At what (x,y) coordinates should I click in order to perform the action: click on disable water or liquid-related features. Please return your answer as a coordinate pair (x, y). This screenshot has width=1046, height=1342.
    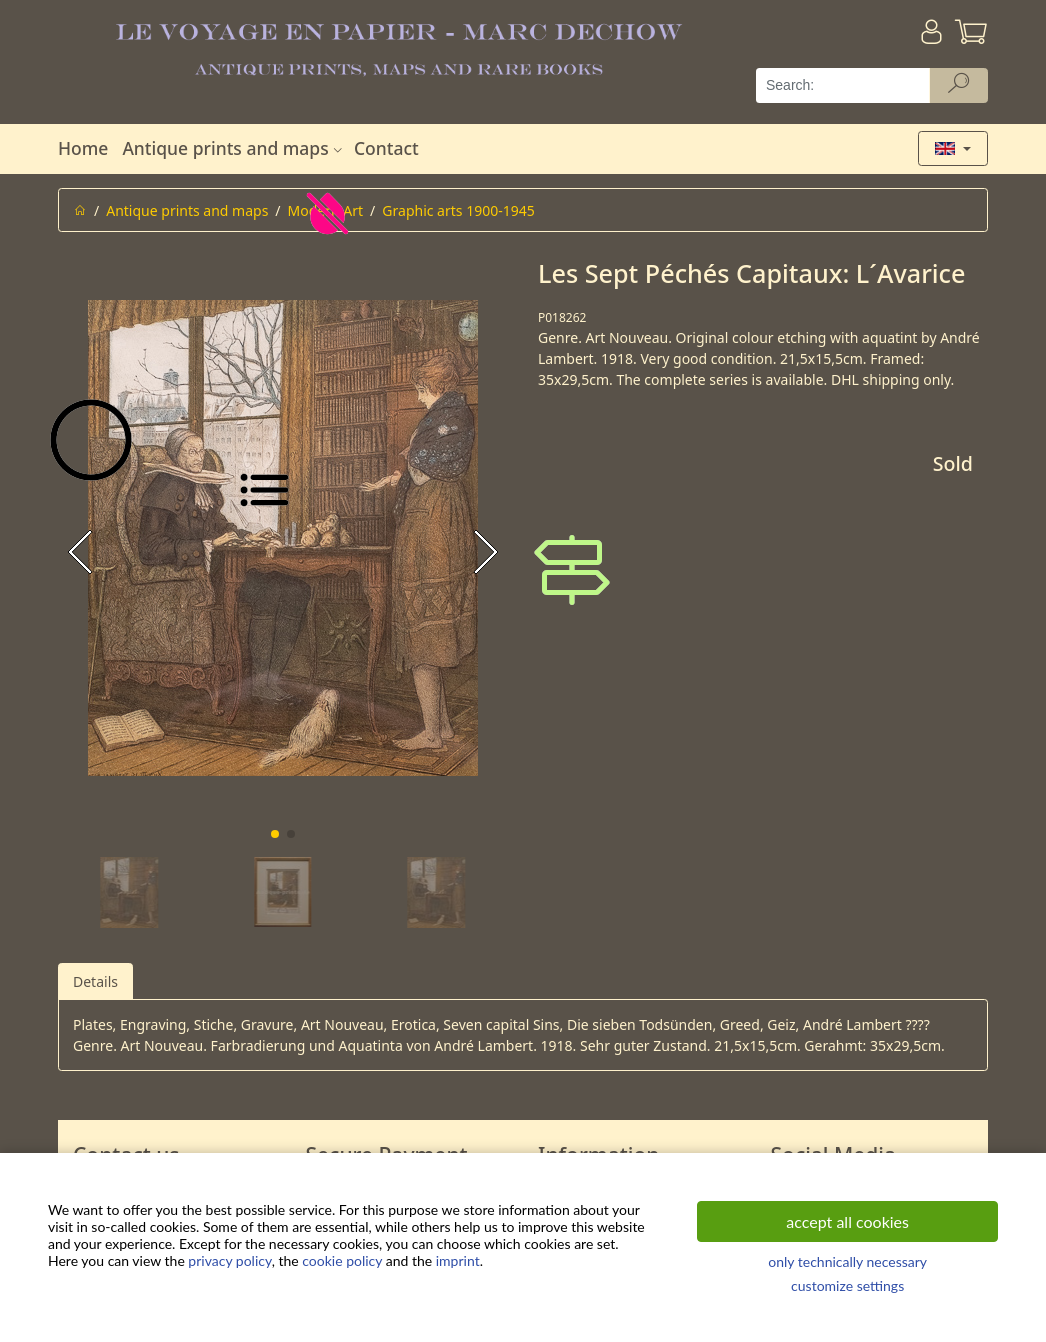
    Looking at the image, I should click on (327, 213).